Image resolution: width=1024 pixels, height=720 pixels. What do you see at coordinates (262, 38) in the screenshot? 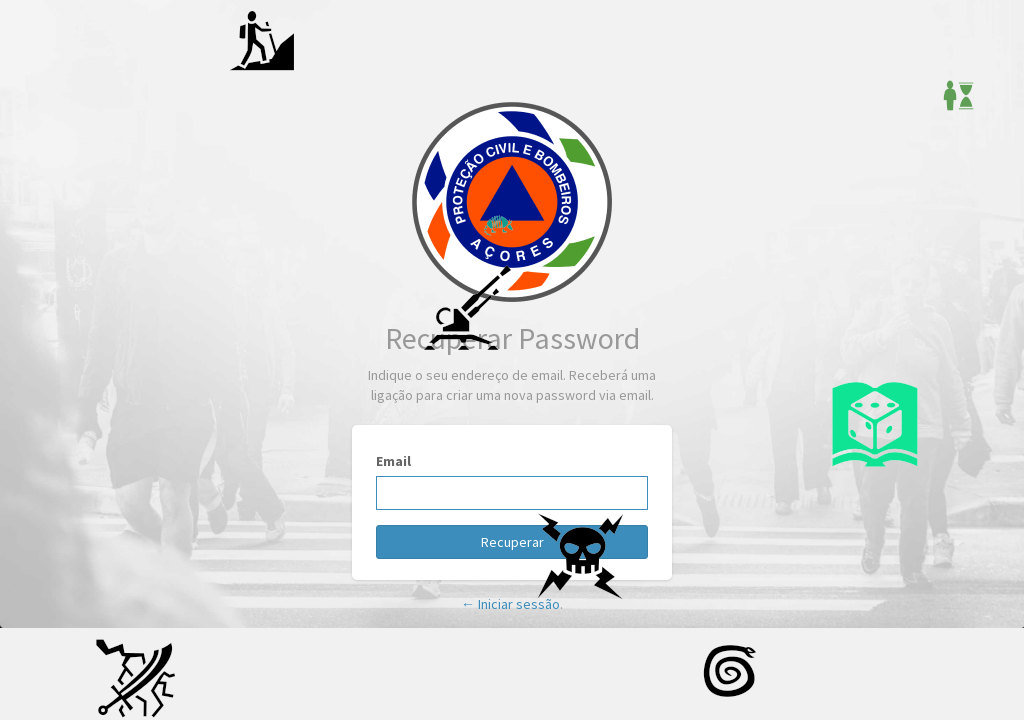
I see `explore hiking trails nearby` at bounding box center [262, 38].